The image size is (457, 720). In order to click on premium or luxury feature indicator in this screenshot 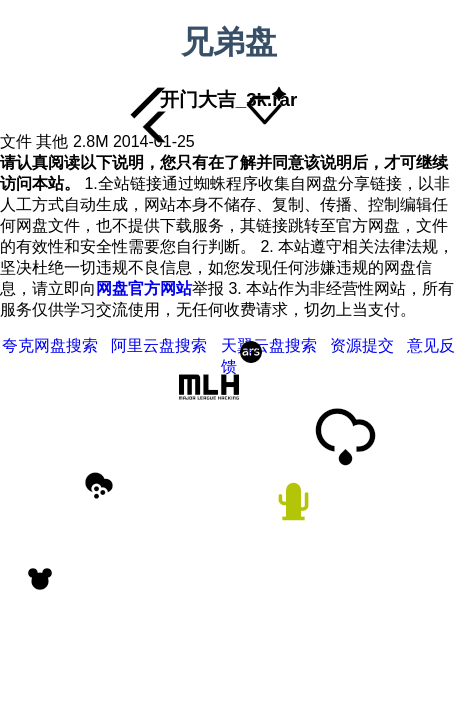, I will do `click(266, 106)`.